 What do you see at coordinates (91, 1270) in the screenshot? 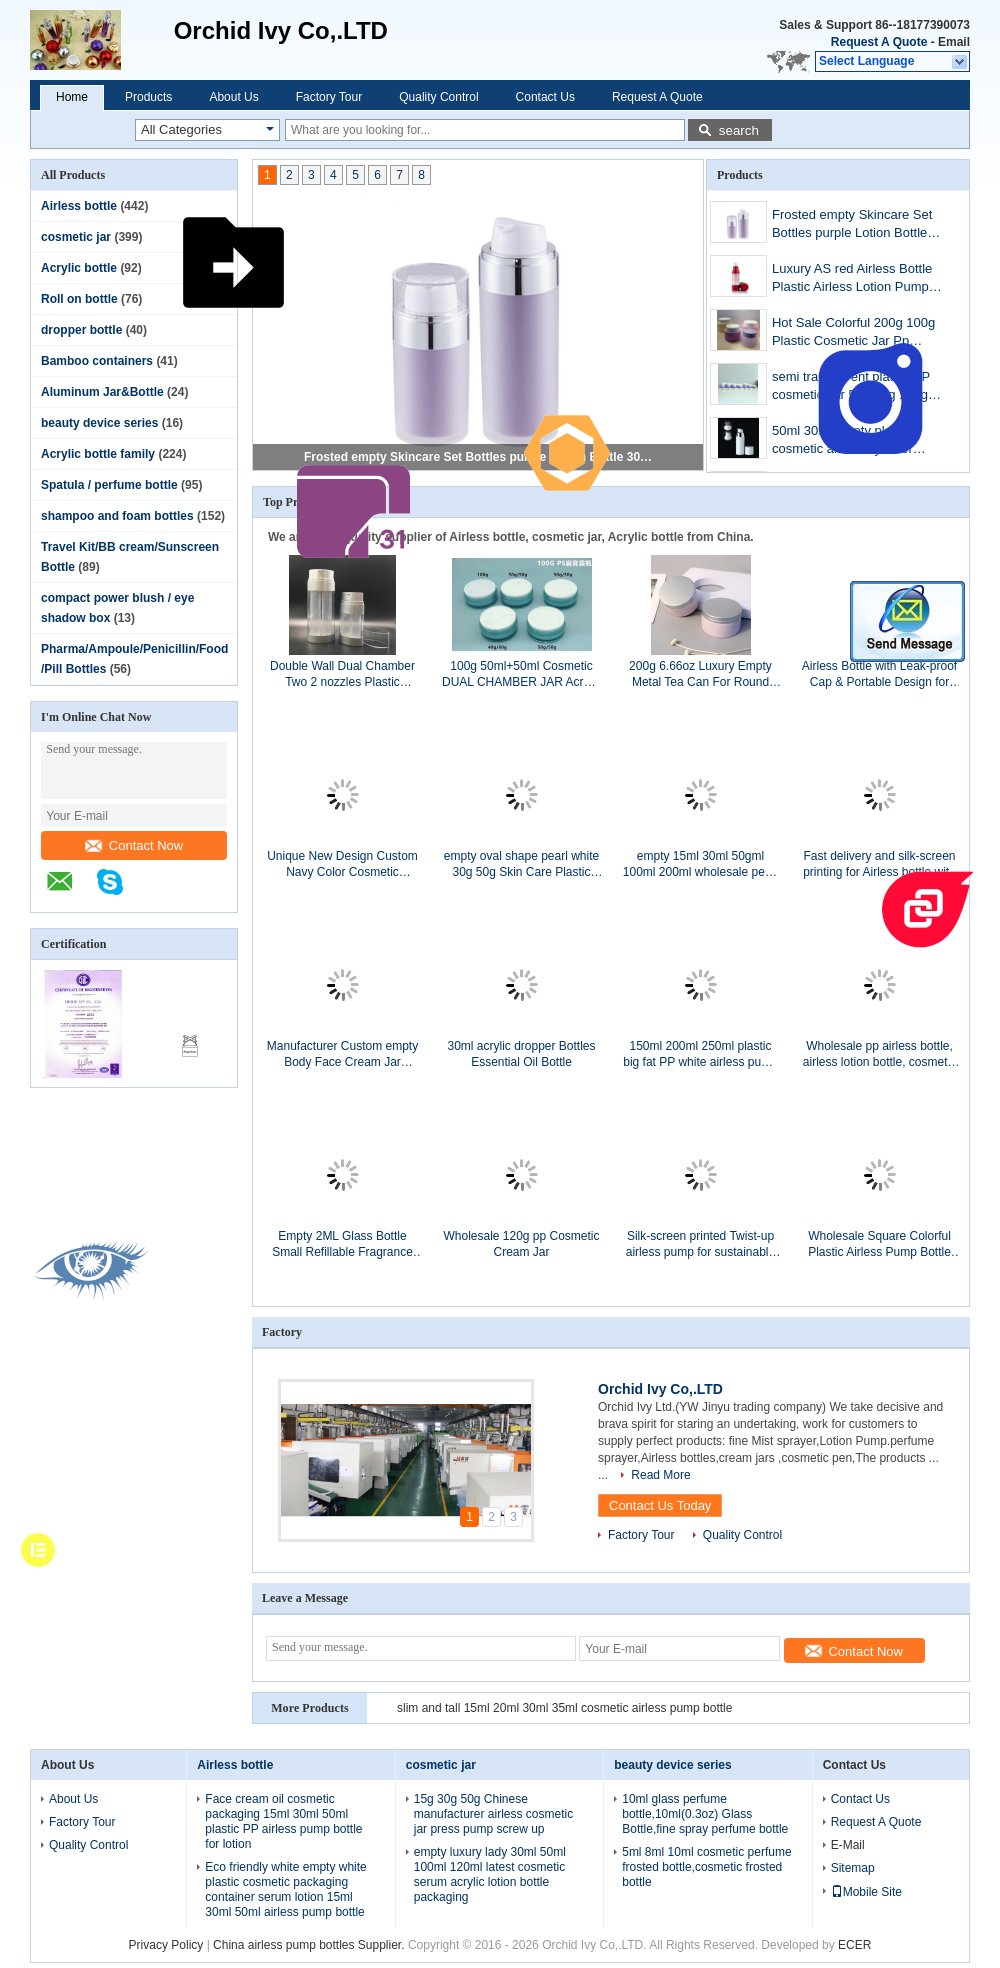
I see `apache cassandra database logo` at bounding box center [91, 1270].